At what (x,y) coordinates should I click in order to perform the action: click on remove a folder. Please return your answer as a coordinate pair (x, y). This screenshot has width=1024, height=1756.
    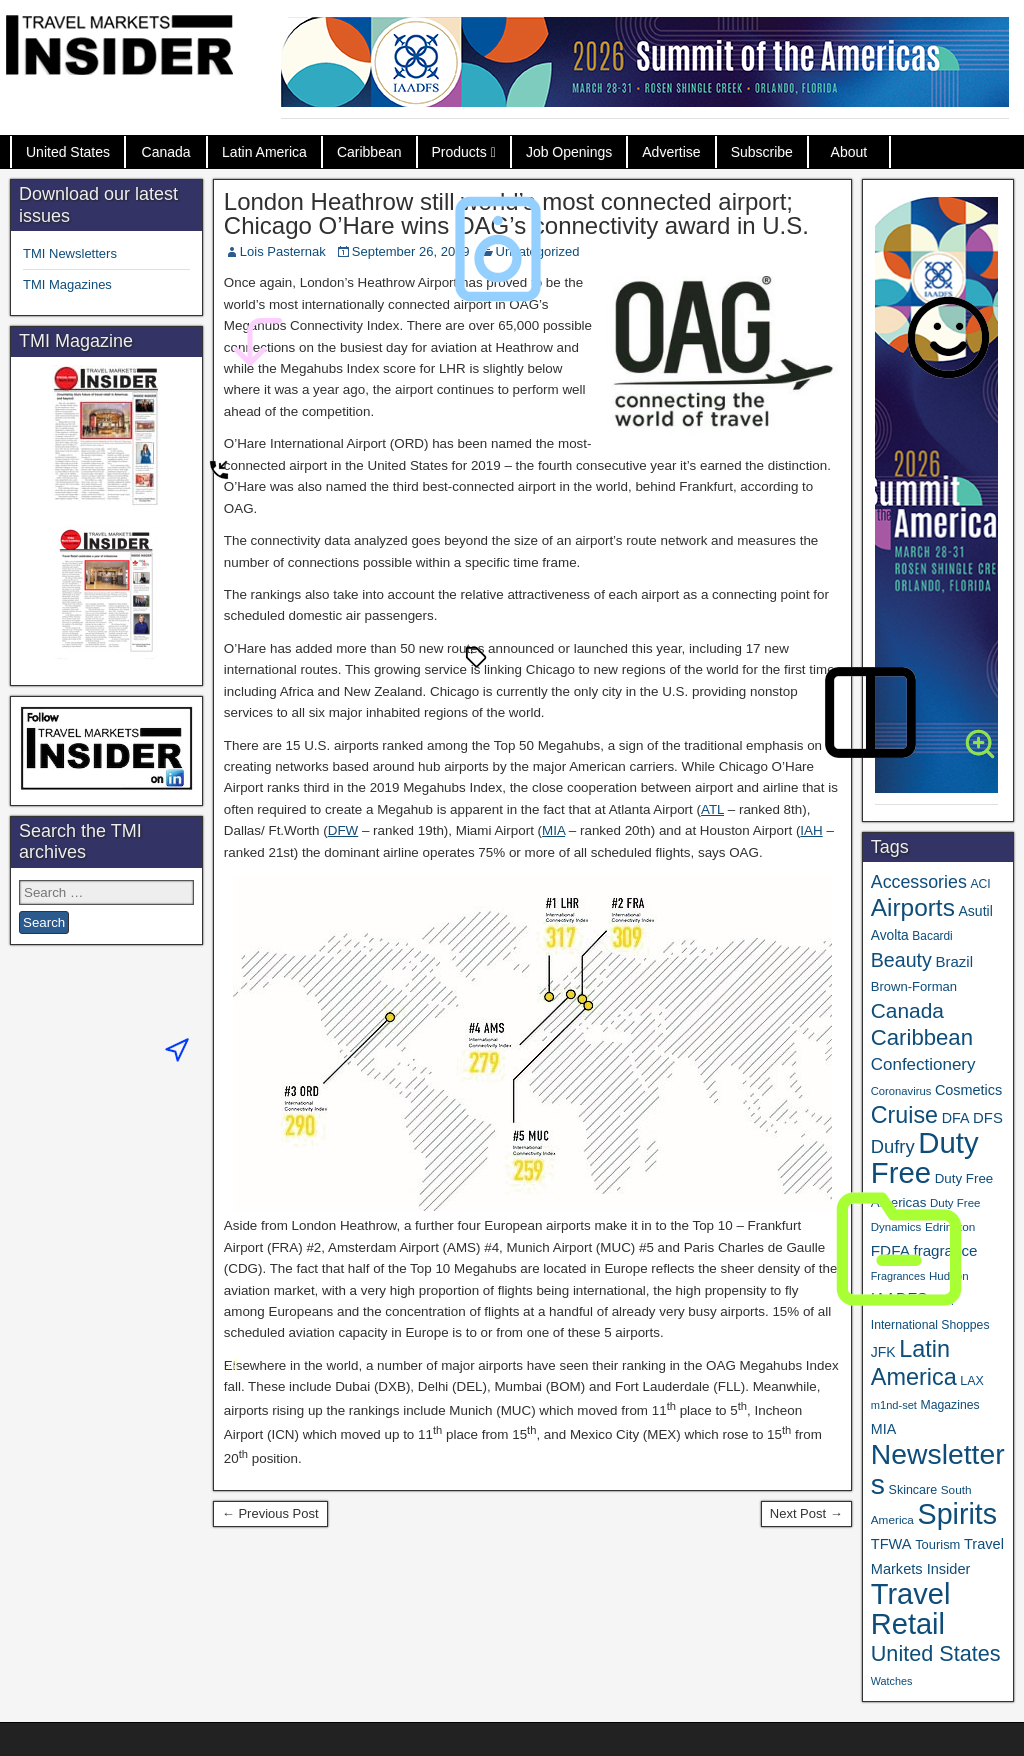
    Looking at the image, I should click on (899, 1249).